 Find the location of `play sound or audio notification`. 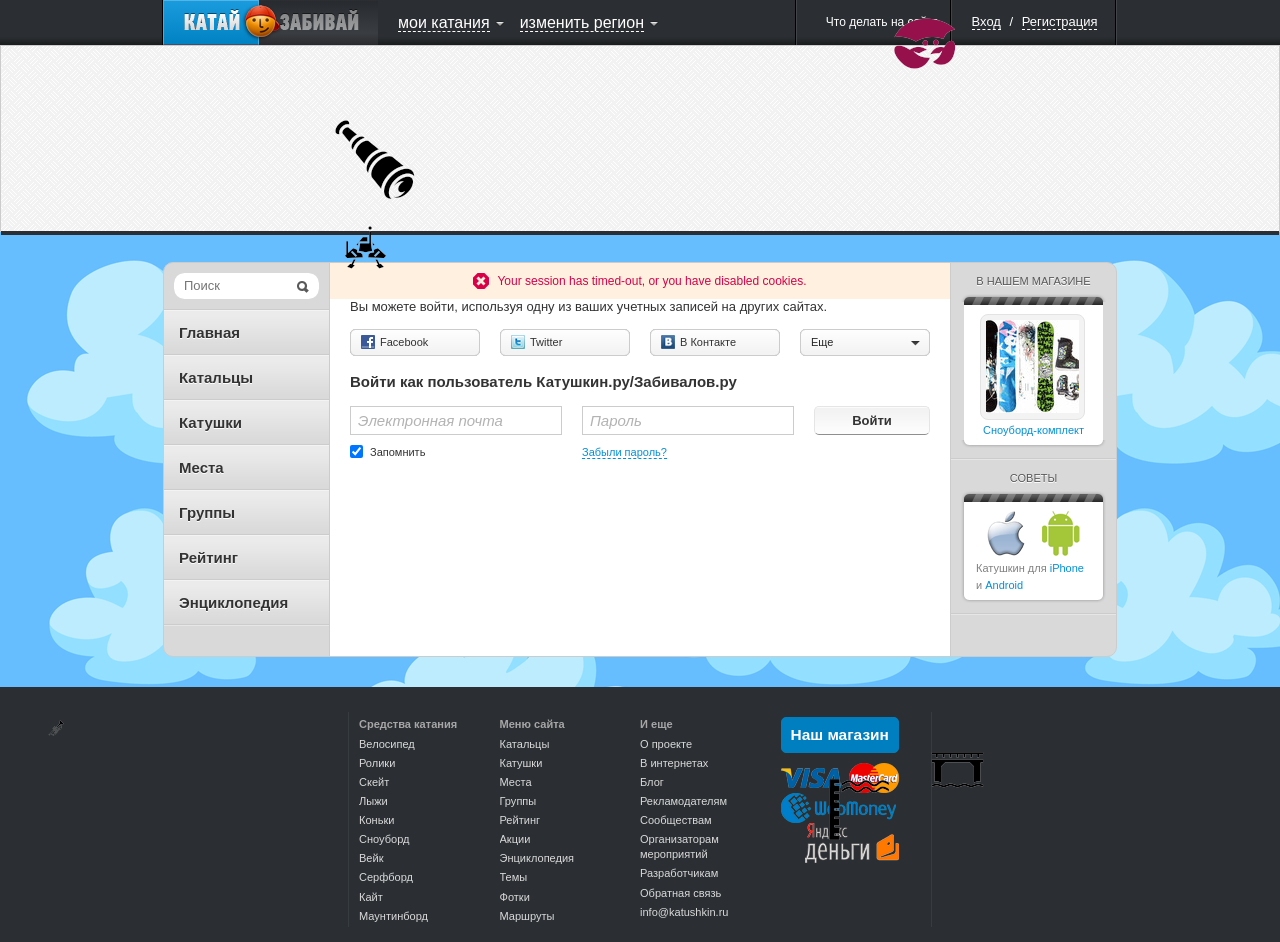

play sound or audio notification is located at coordinates (56, 728).